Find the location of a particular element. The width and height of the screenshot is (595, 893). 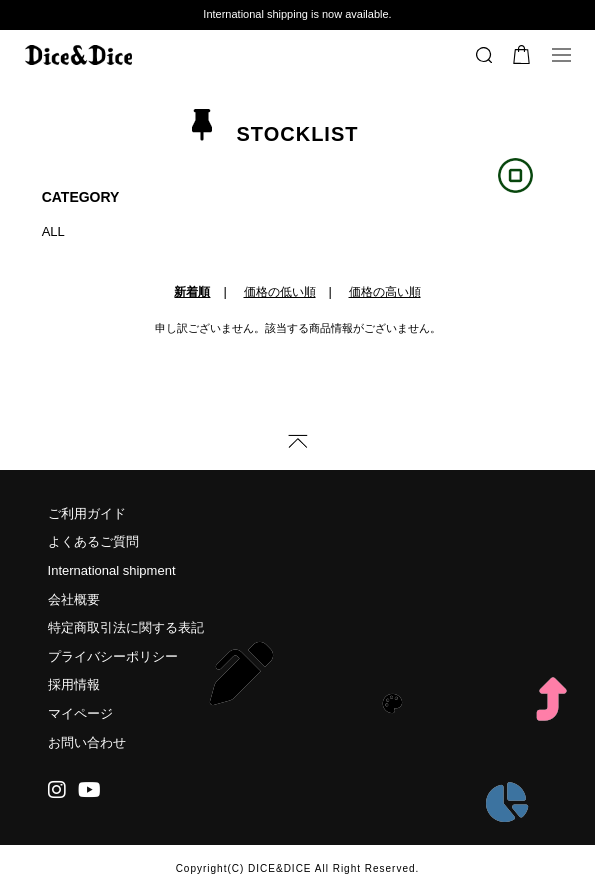

pinned item or content is located at coordinates (202, 124).